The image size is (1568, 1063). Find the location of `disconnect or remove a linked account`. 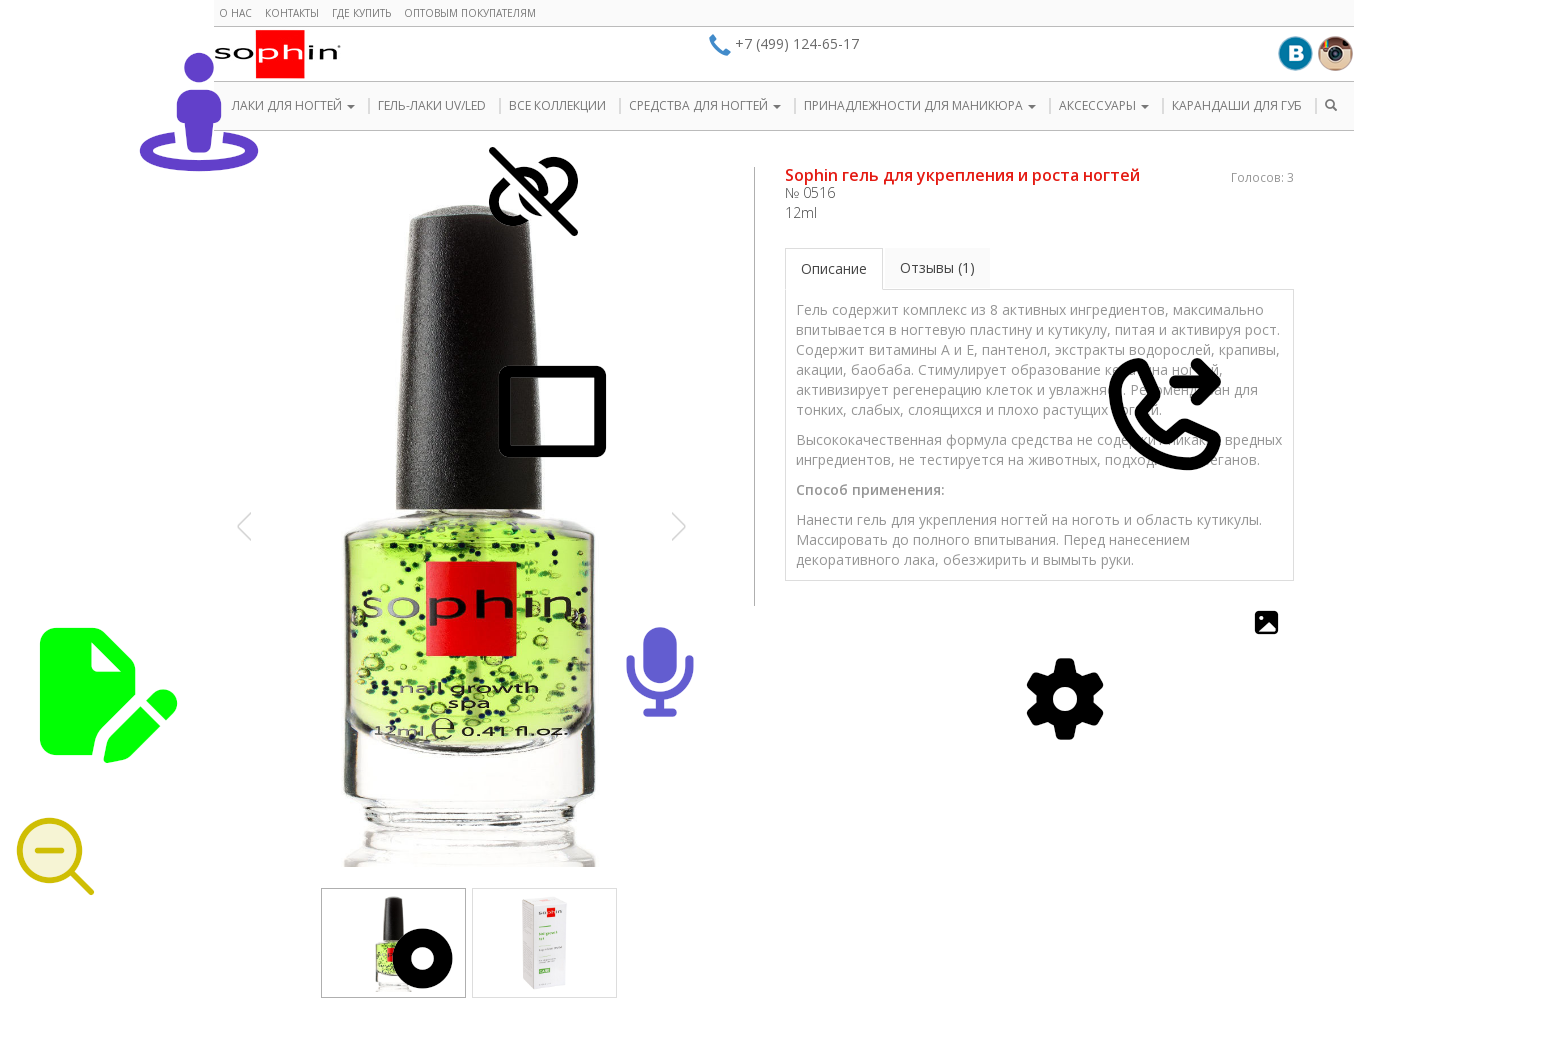

disconnect or remove a linked account is located at coordinates (533, 191).